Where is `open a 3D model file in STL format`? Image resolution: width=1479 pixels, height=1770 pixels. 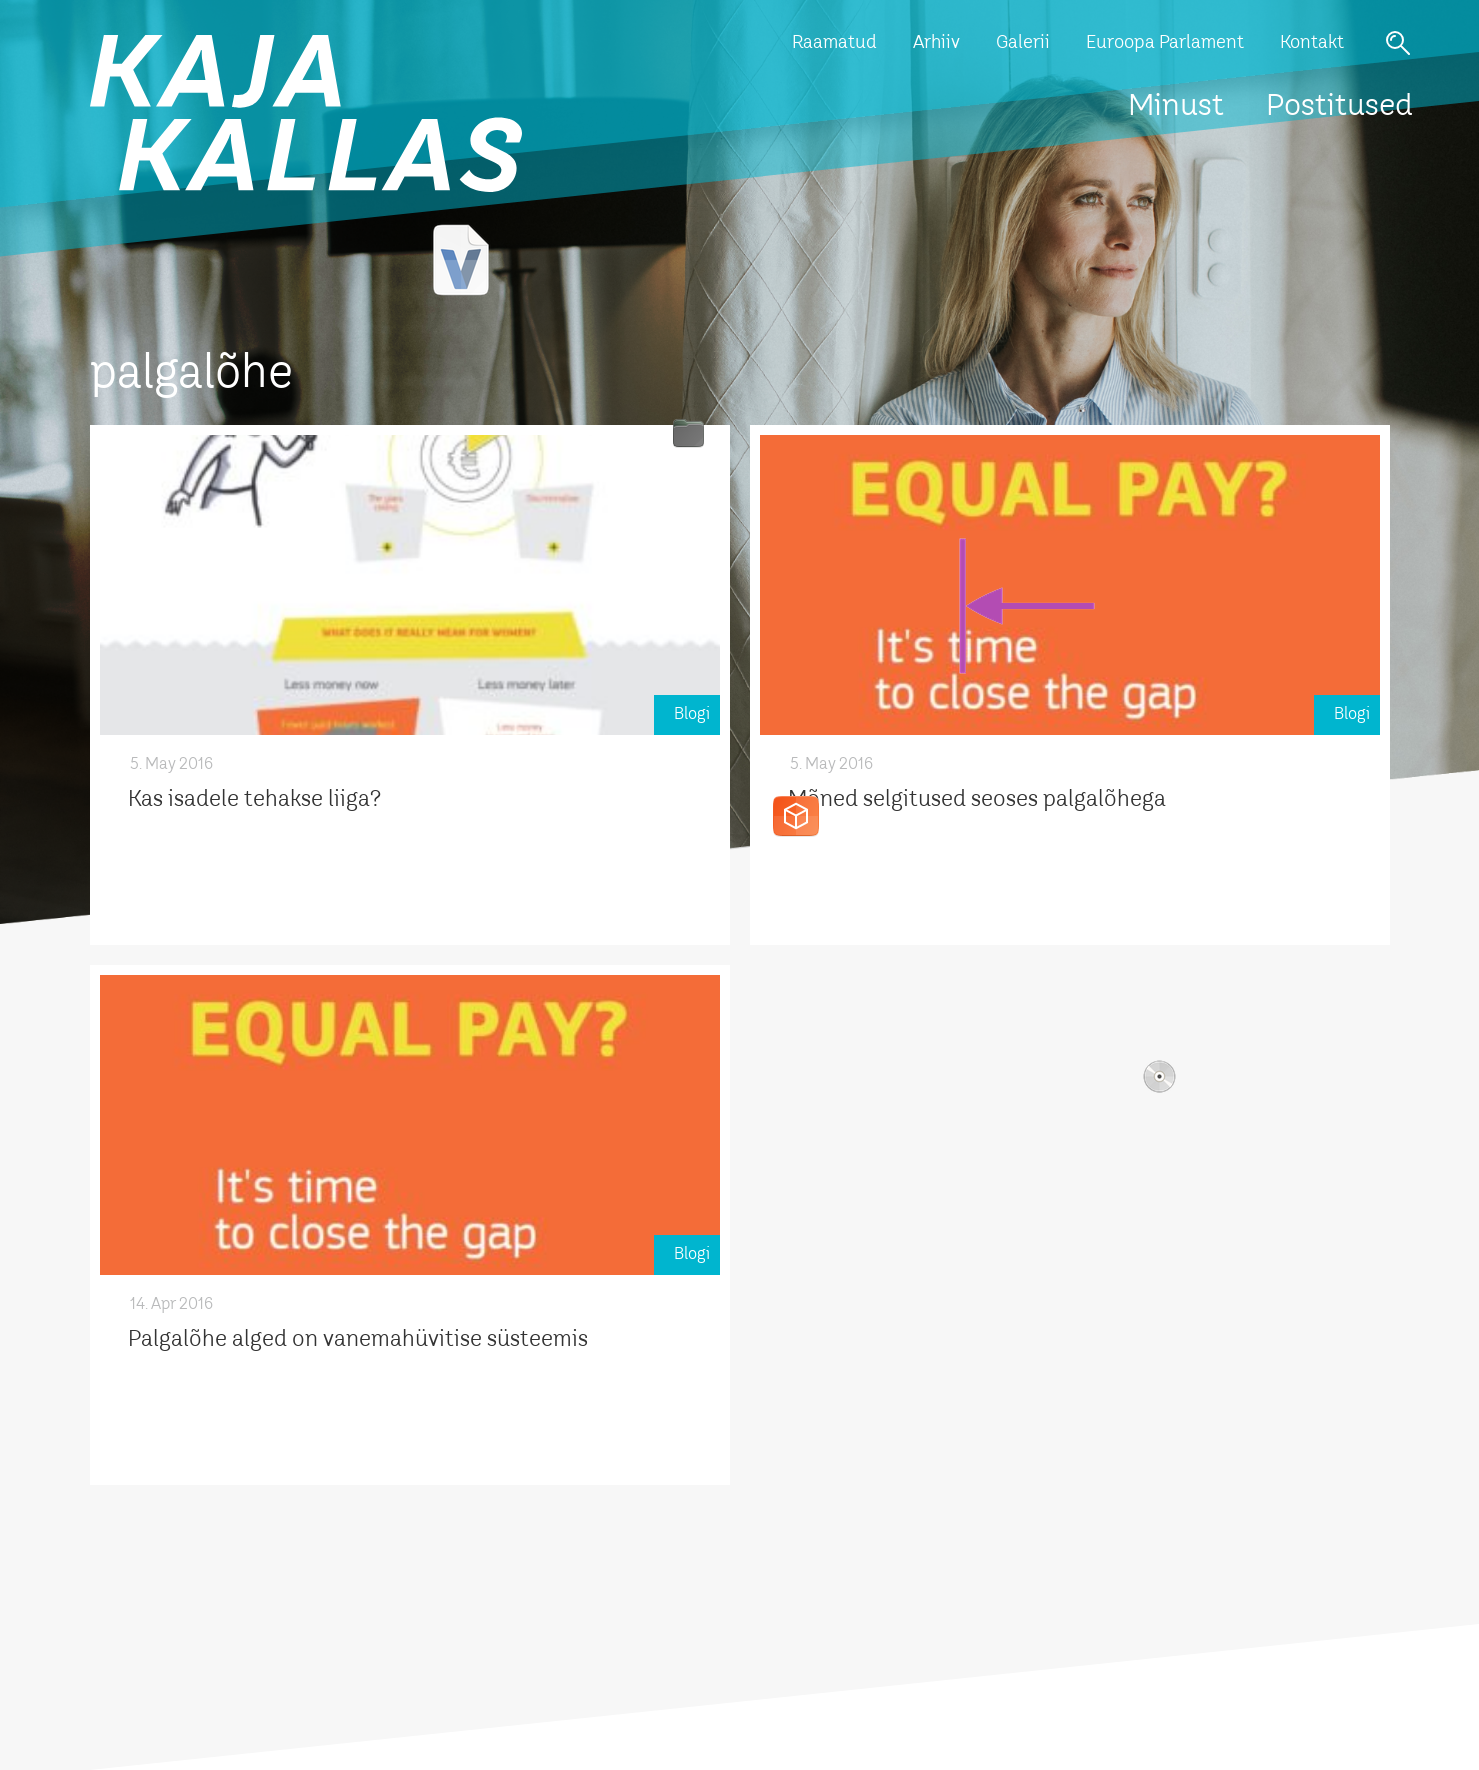 open a 3D model file in STL format is located at coordinates (796, 815).